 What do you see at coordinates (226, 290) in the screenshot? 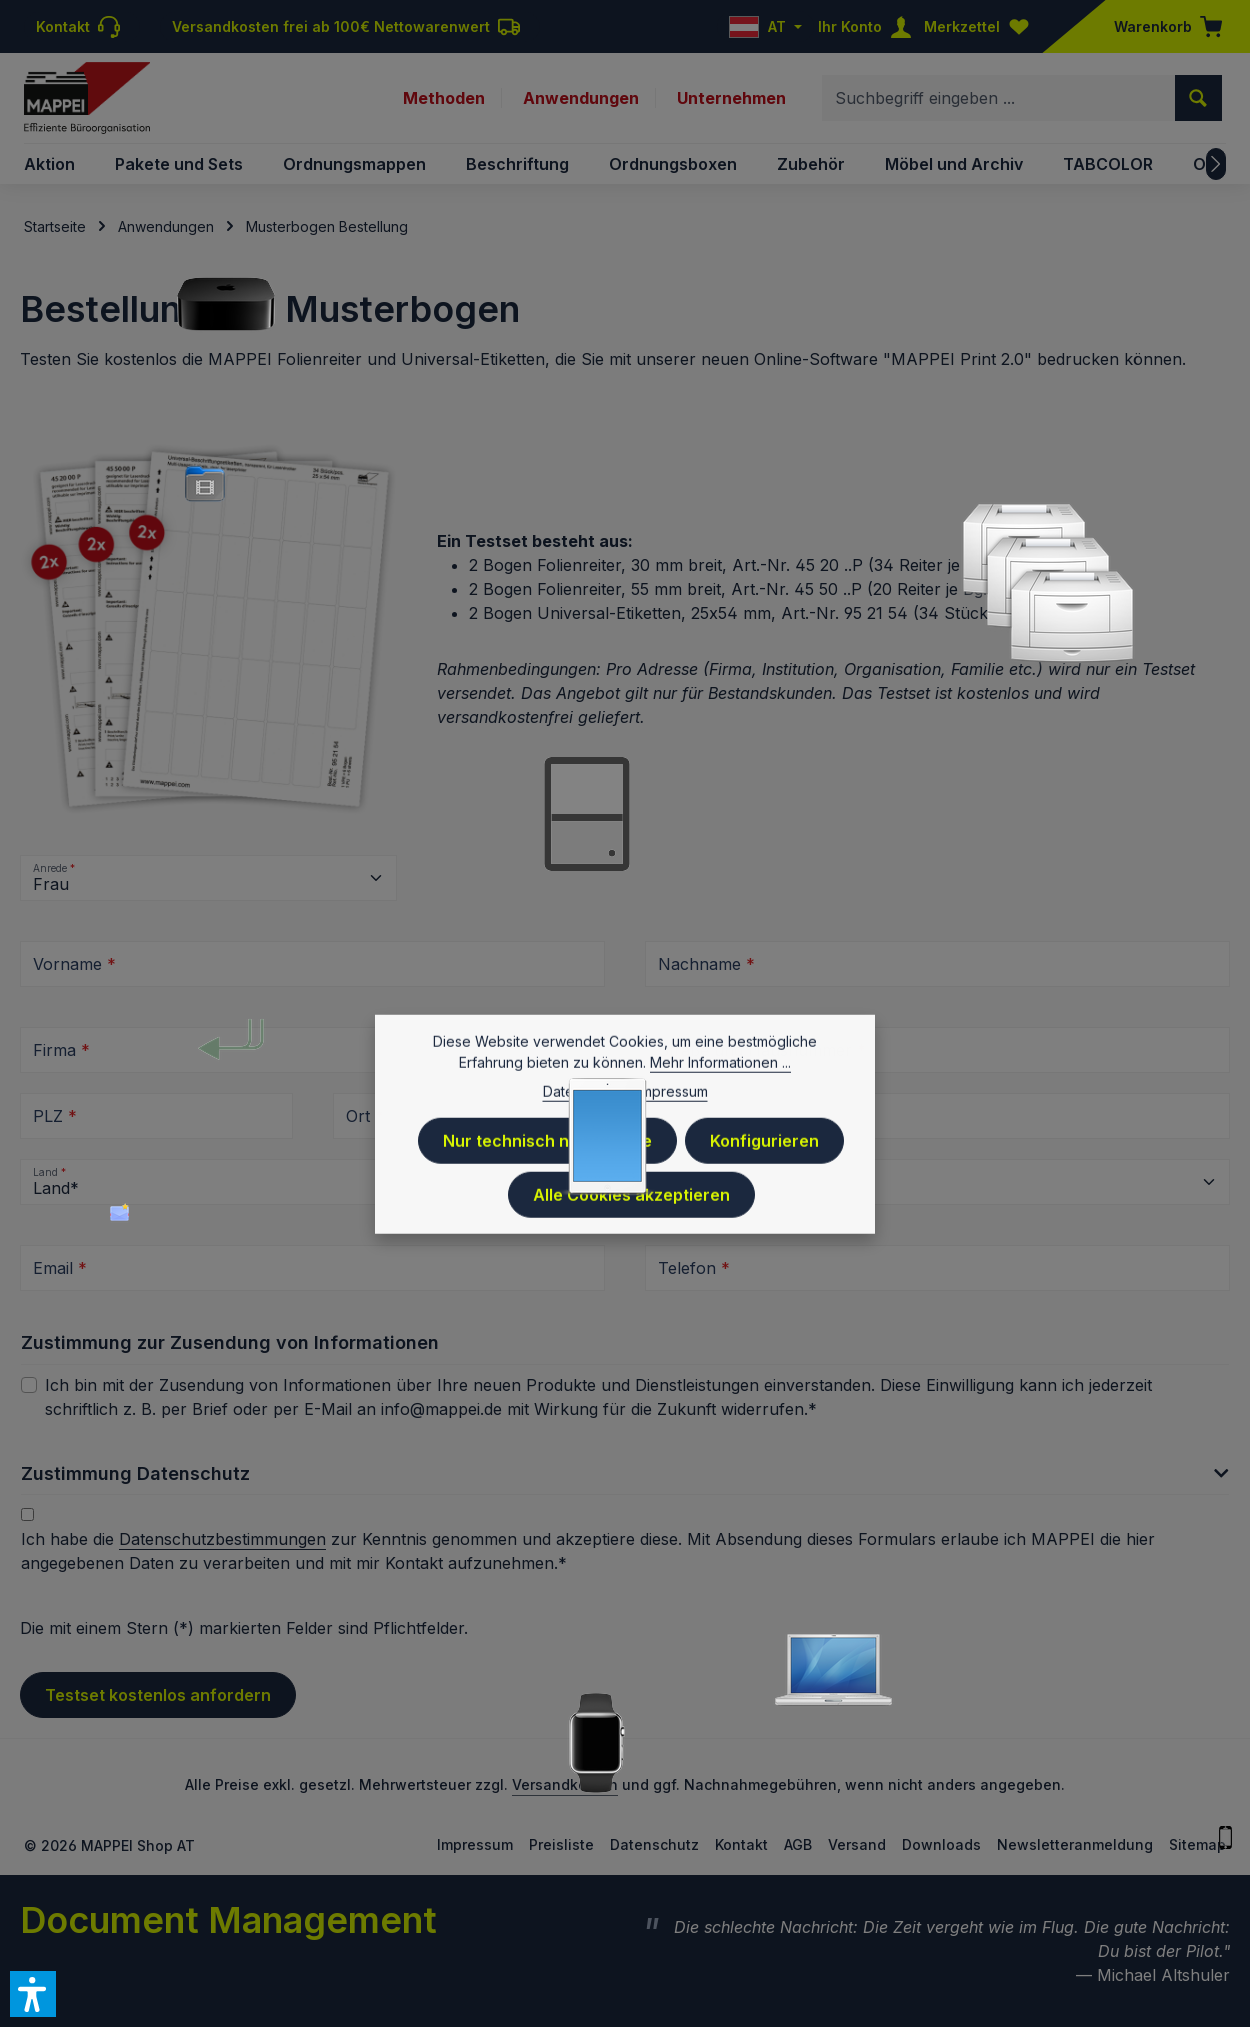
I see `apple tv 4k (3rd generation) device` at bounding box center [226, 290].